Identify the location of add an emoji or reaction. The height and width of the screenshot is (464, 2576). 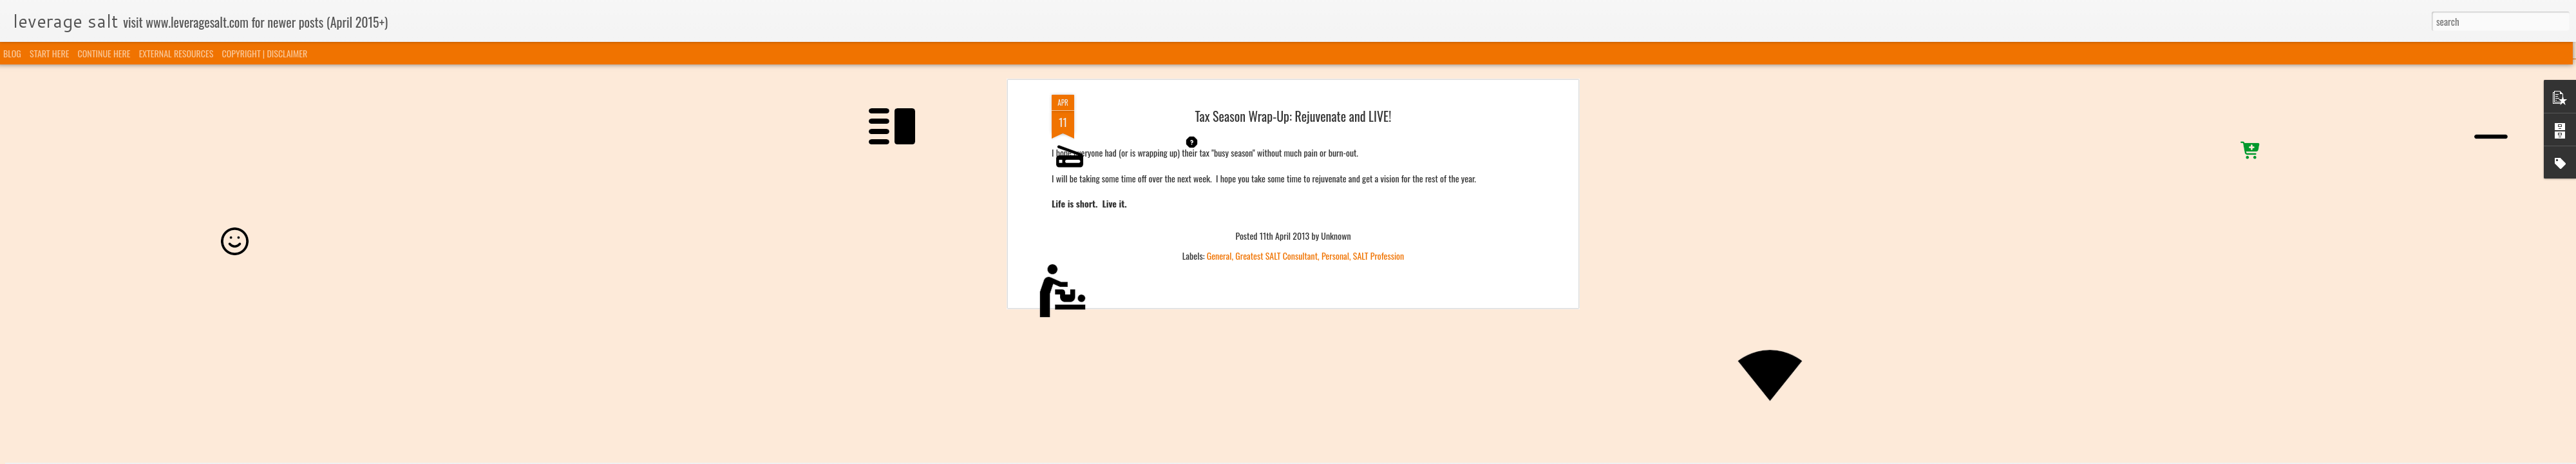
(234, 241).